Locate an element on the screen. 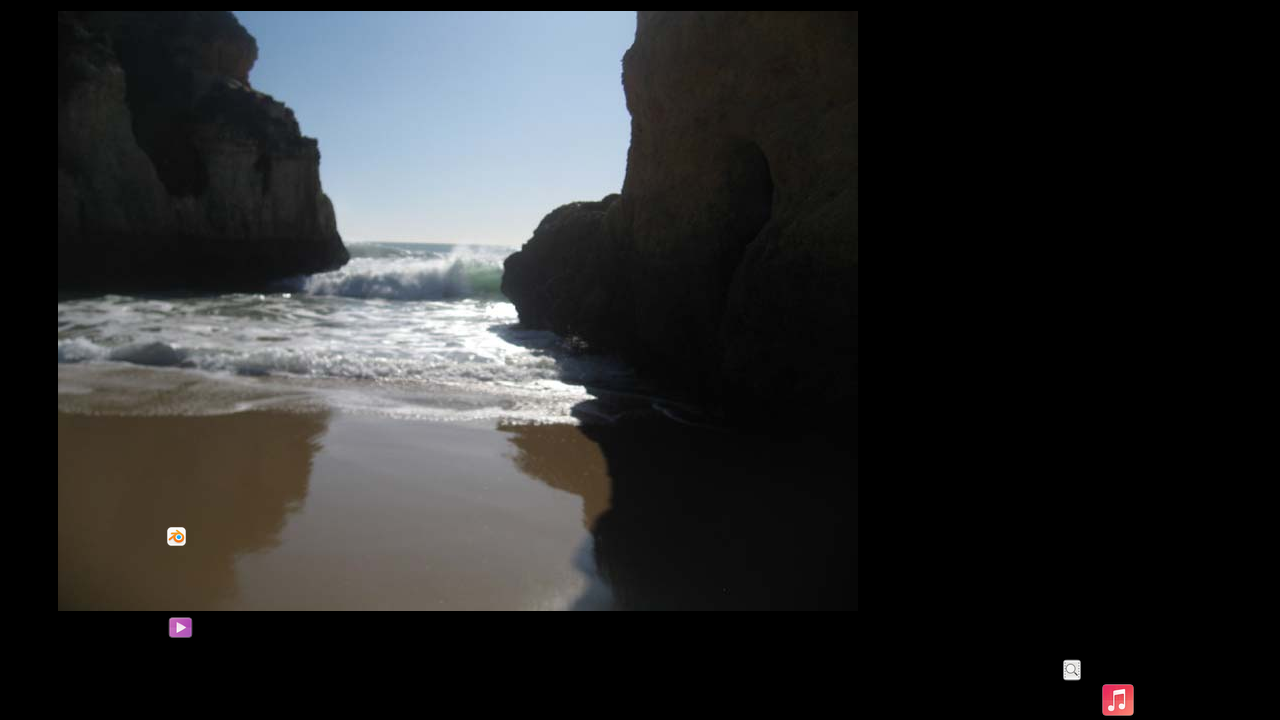  open the videos or media player app is located at coordinates (180, 627).